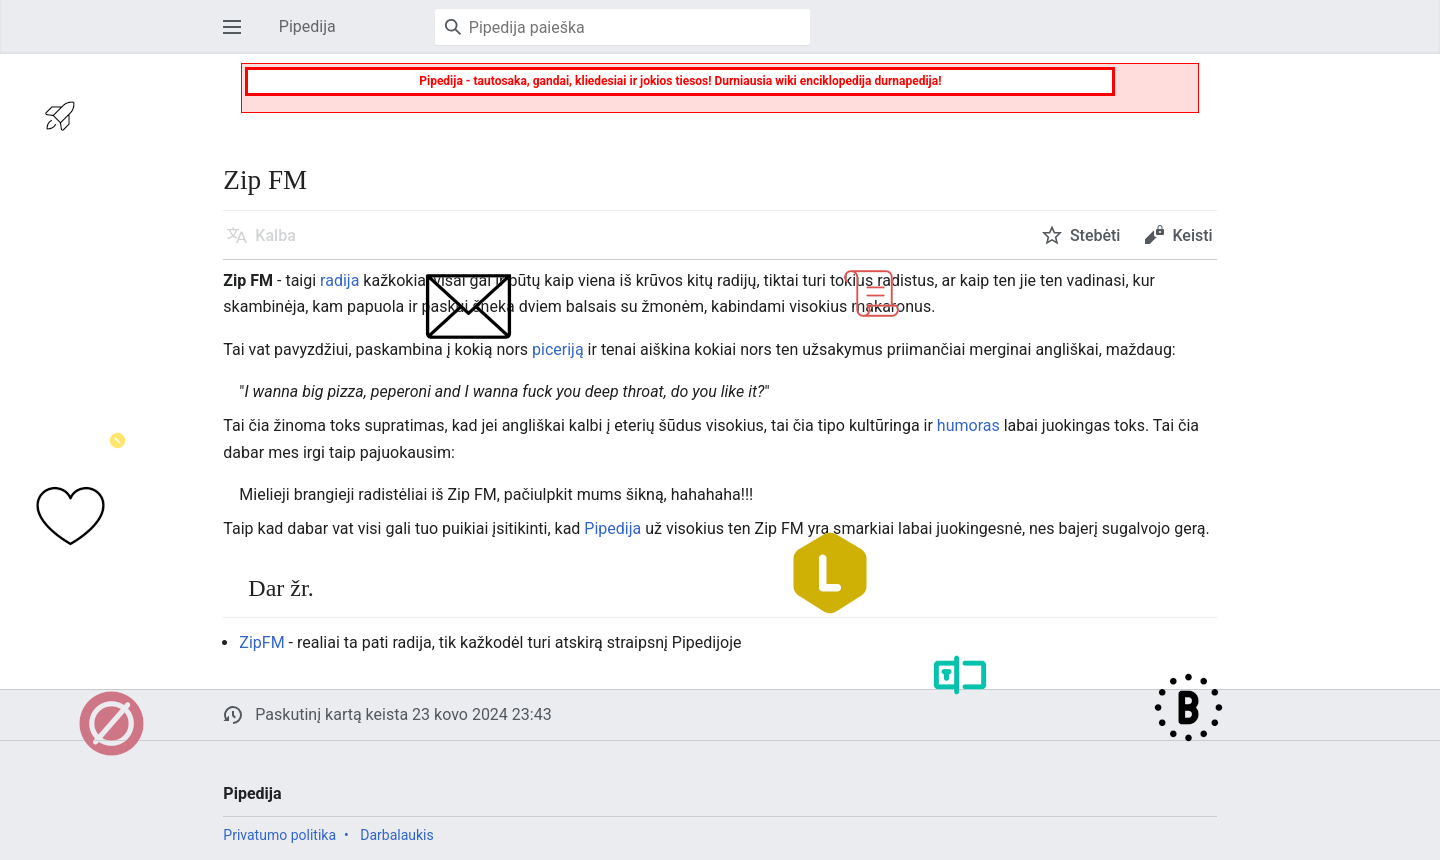  I want to click on indicates bold text formatting option, so click(1188, 707).